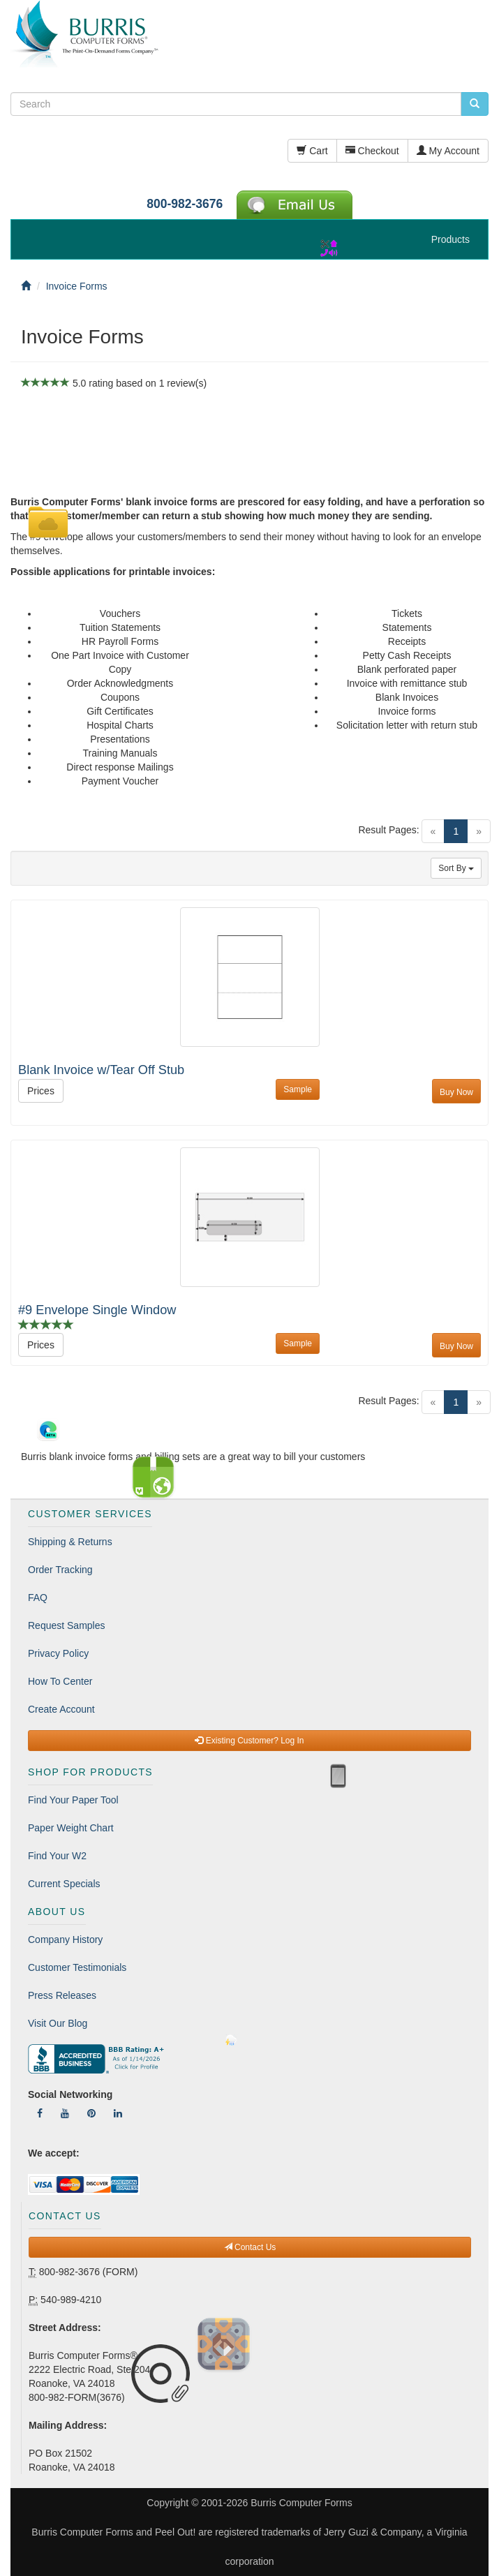  What do you see at coordinates (223, 2344) in the screenshot?
I see `launch mindustry game` at bounding box center [223, 2344].